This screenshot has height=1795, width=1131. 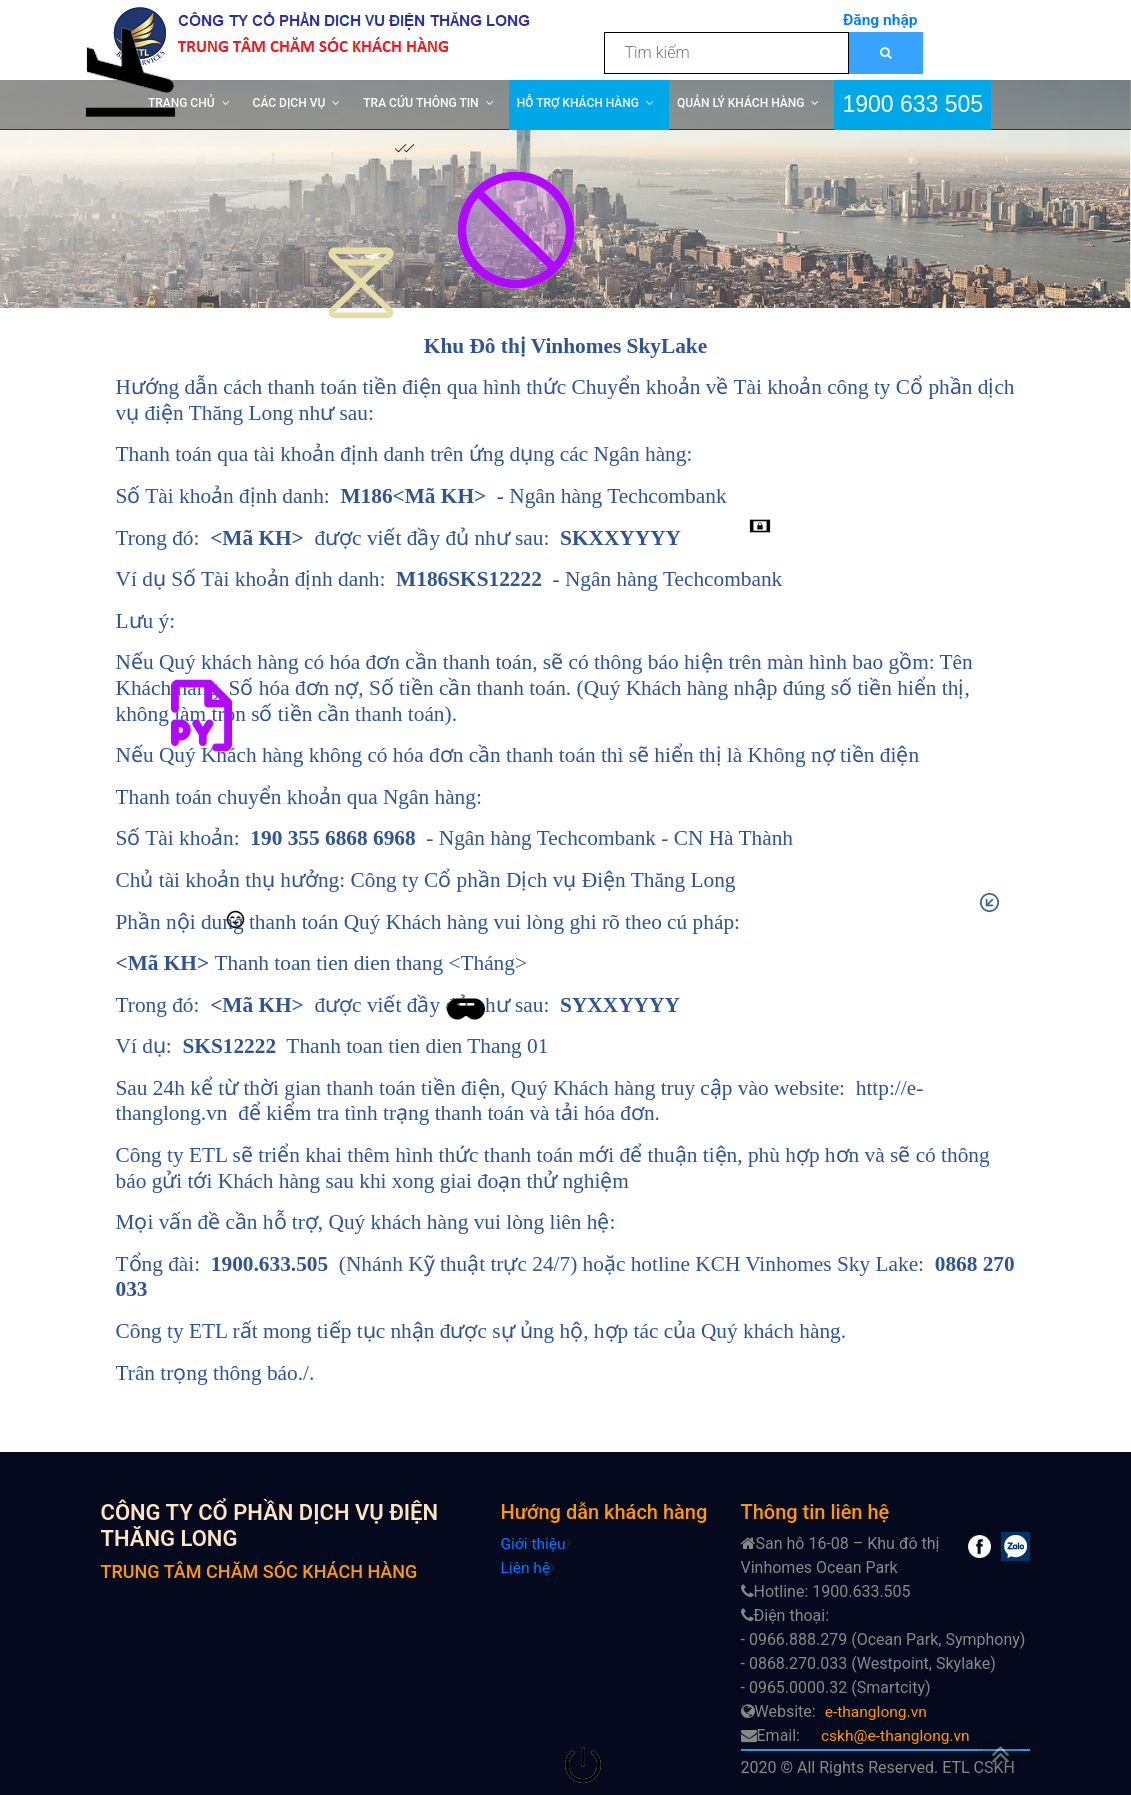 What do you see at coordinates (466, 1009) in the screenshot?
I see `access virtual reality or AR settings` at bounding box center [466, 1009].